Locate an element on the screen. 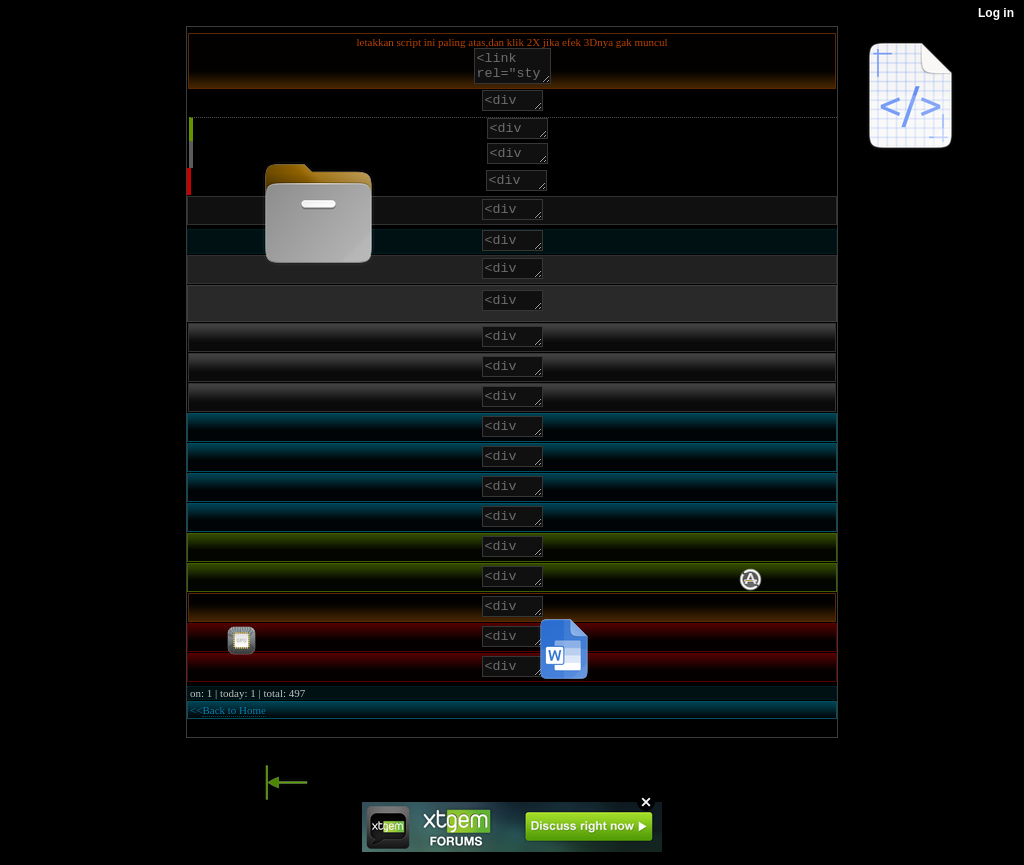  an html template file is located at coordinates (910, 95).